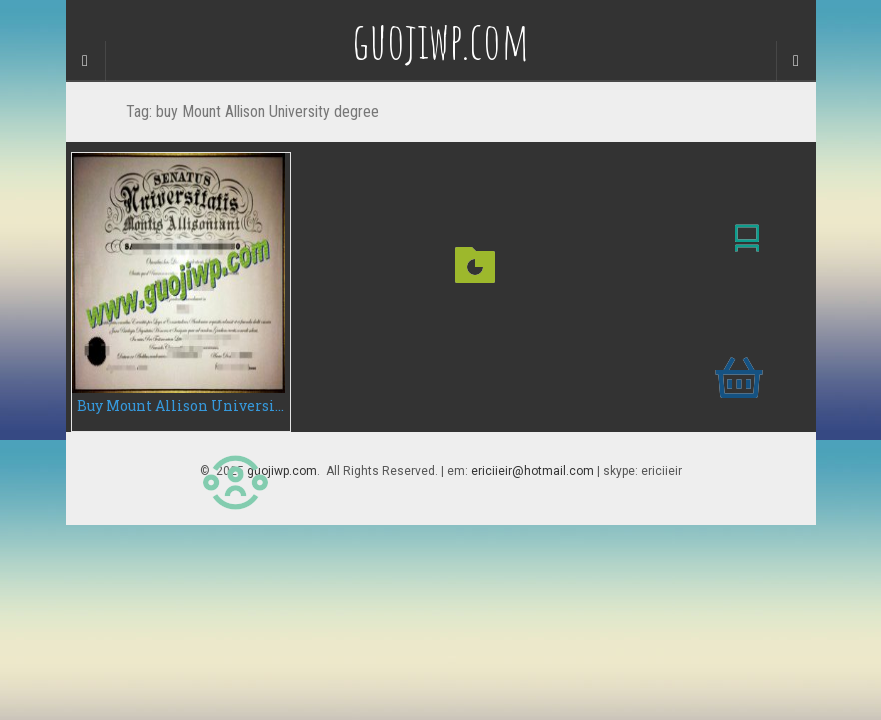  What do you see at coordinates (235, 482) in the screenshot?
I see `view community members` at bounding box center [235, 482].